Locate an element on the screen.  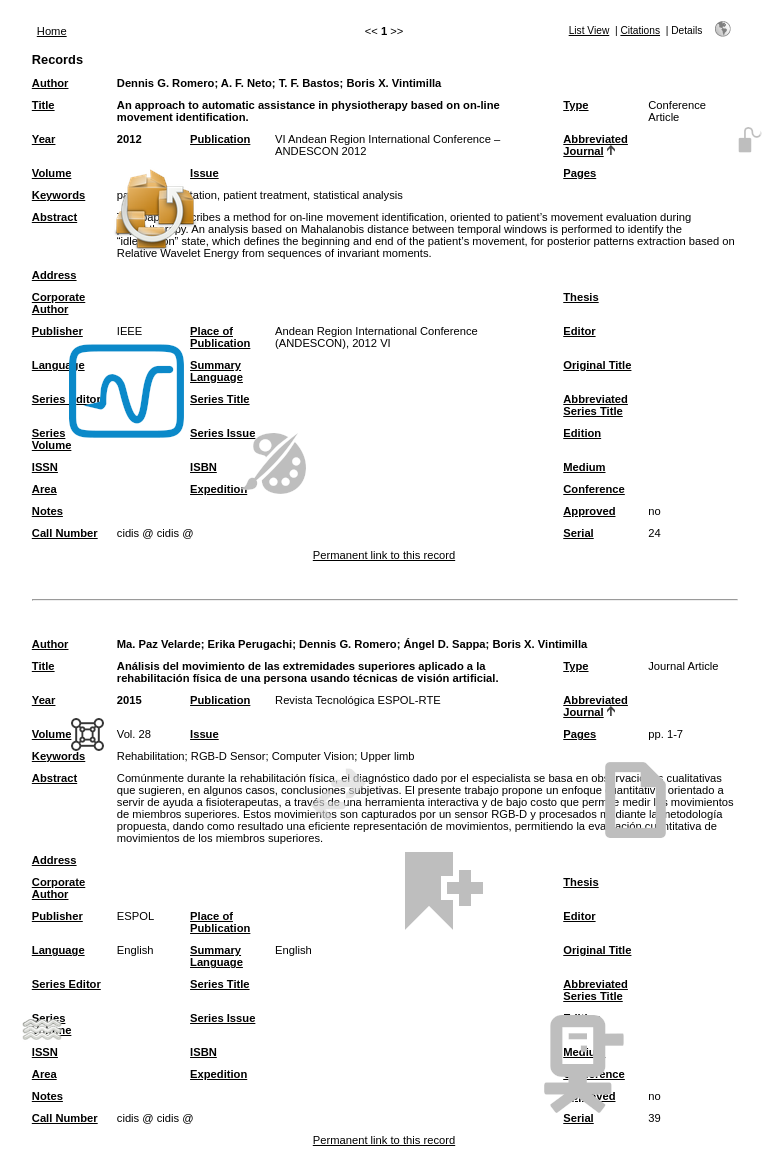
configure network proxy settings is located at coordinates (587, 1064).